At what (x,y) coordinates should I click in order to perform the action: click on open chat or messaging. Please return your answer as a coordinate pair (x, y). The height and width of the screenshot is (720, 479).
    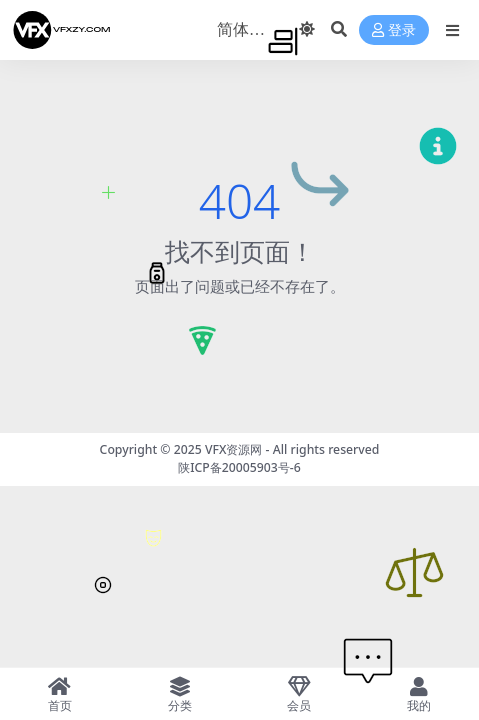
    Looking at the image, I should click on (368, 659).